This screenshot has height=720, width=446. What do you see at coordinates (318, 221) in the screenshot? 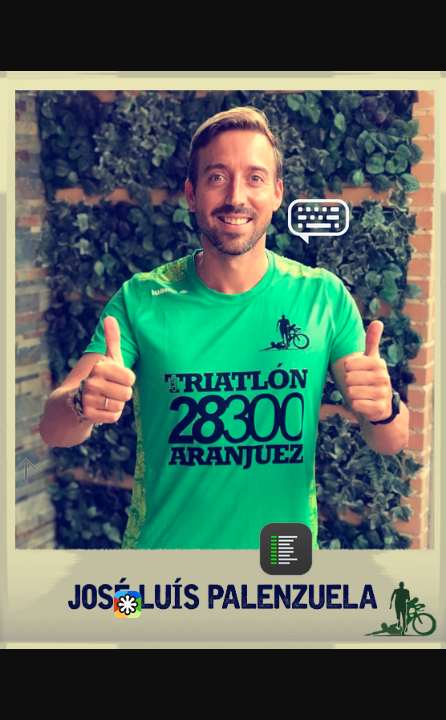
I see `indicates virtual keyboard is active` at bounding box center [318, 221].